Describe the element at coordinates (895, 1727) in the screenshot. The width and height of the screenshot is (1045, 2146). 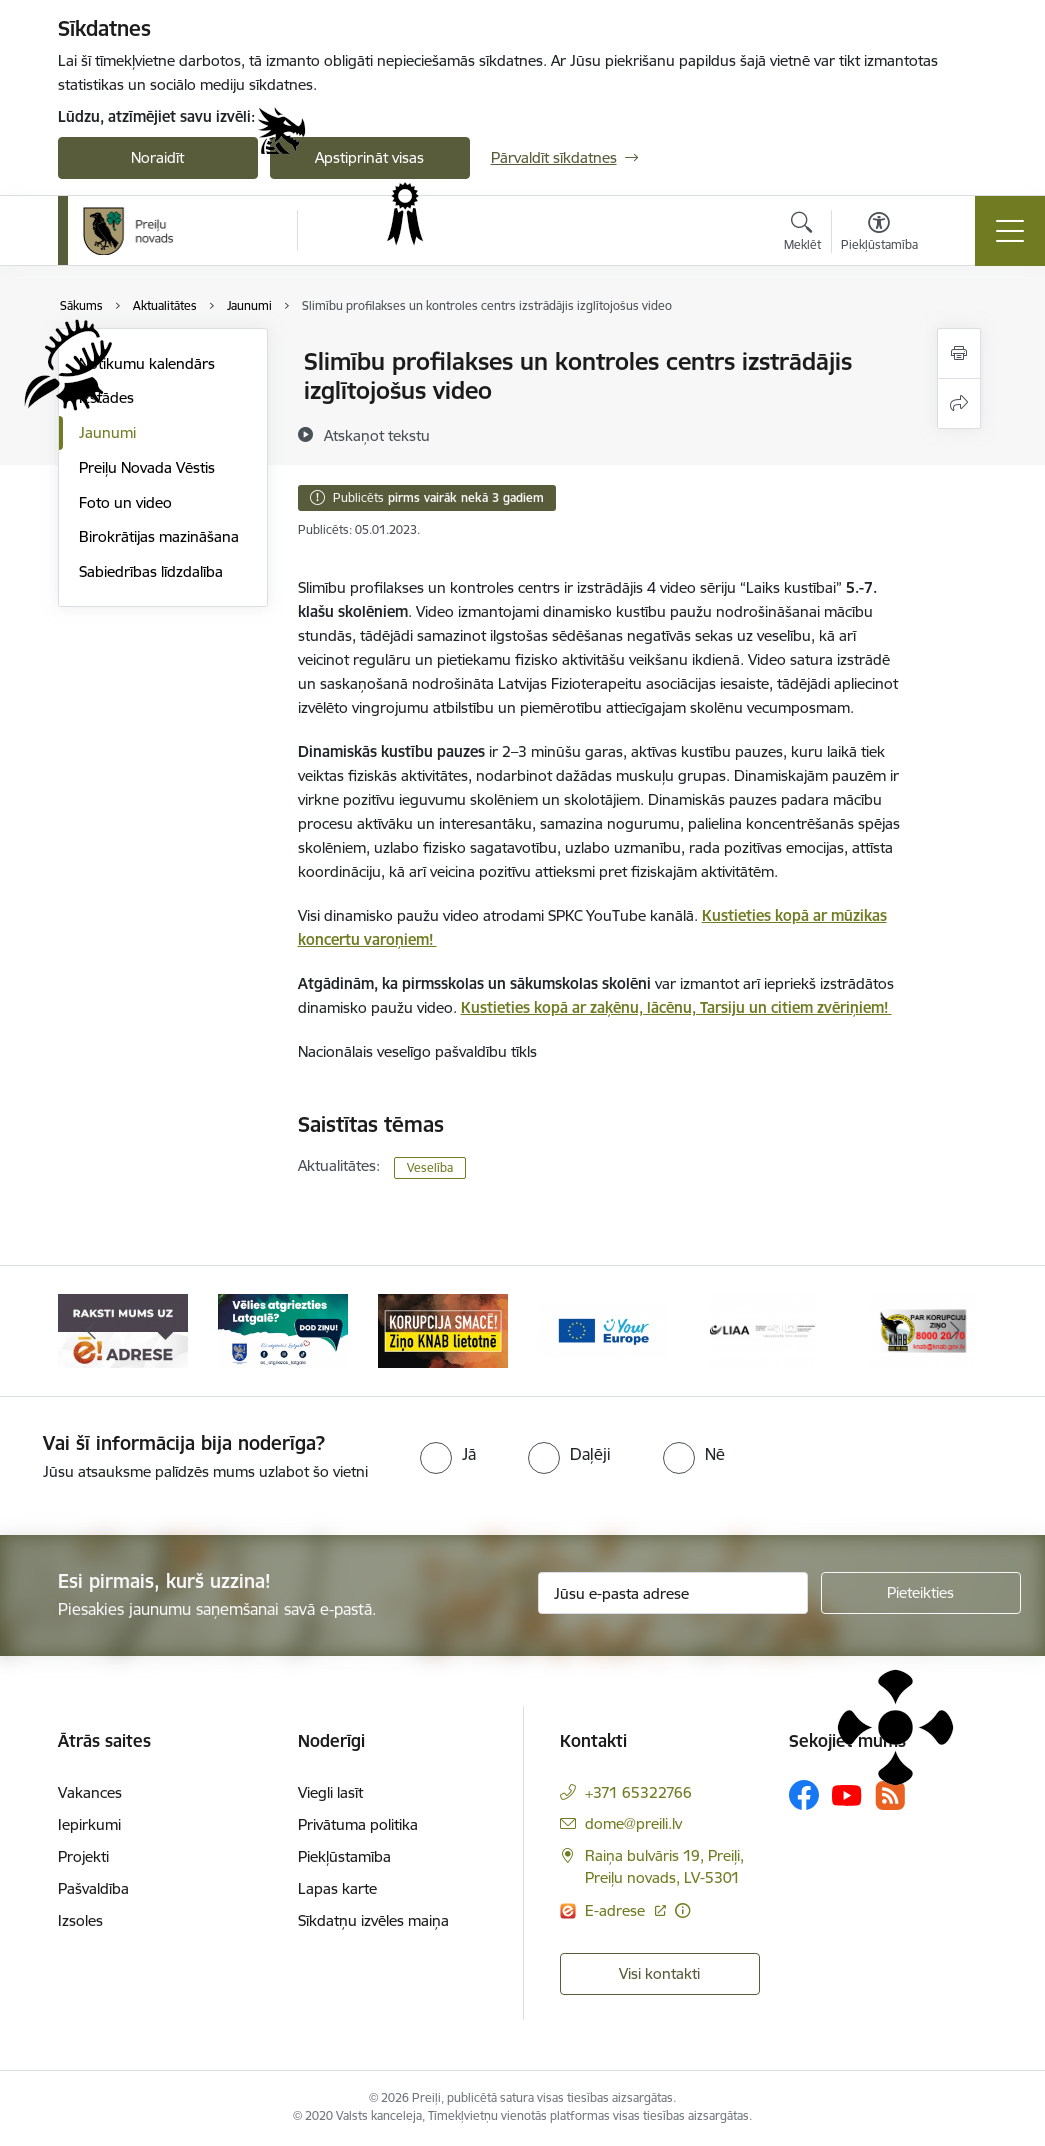
I see `indicates luck or bonus reward in gameplay` at that location.